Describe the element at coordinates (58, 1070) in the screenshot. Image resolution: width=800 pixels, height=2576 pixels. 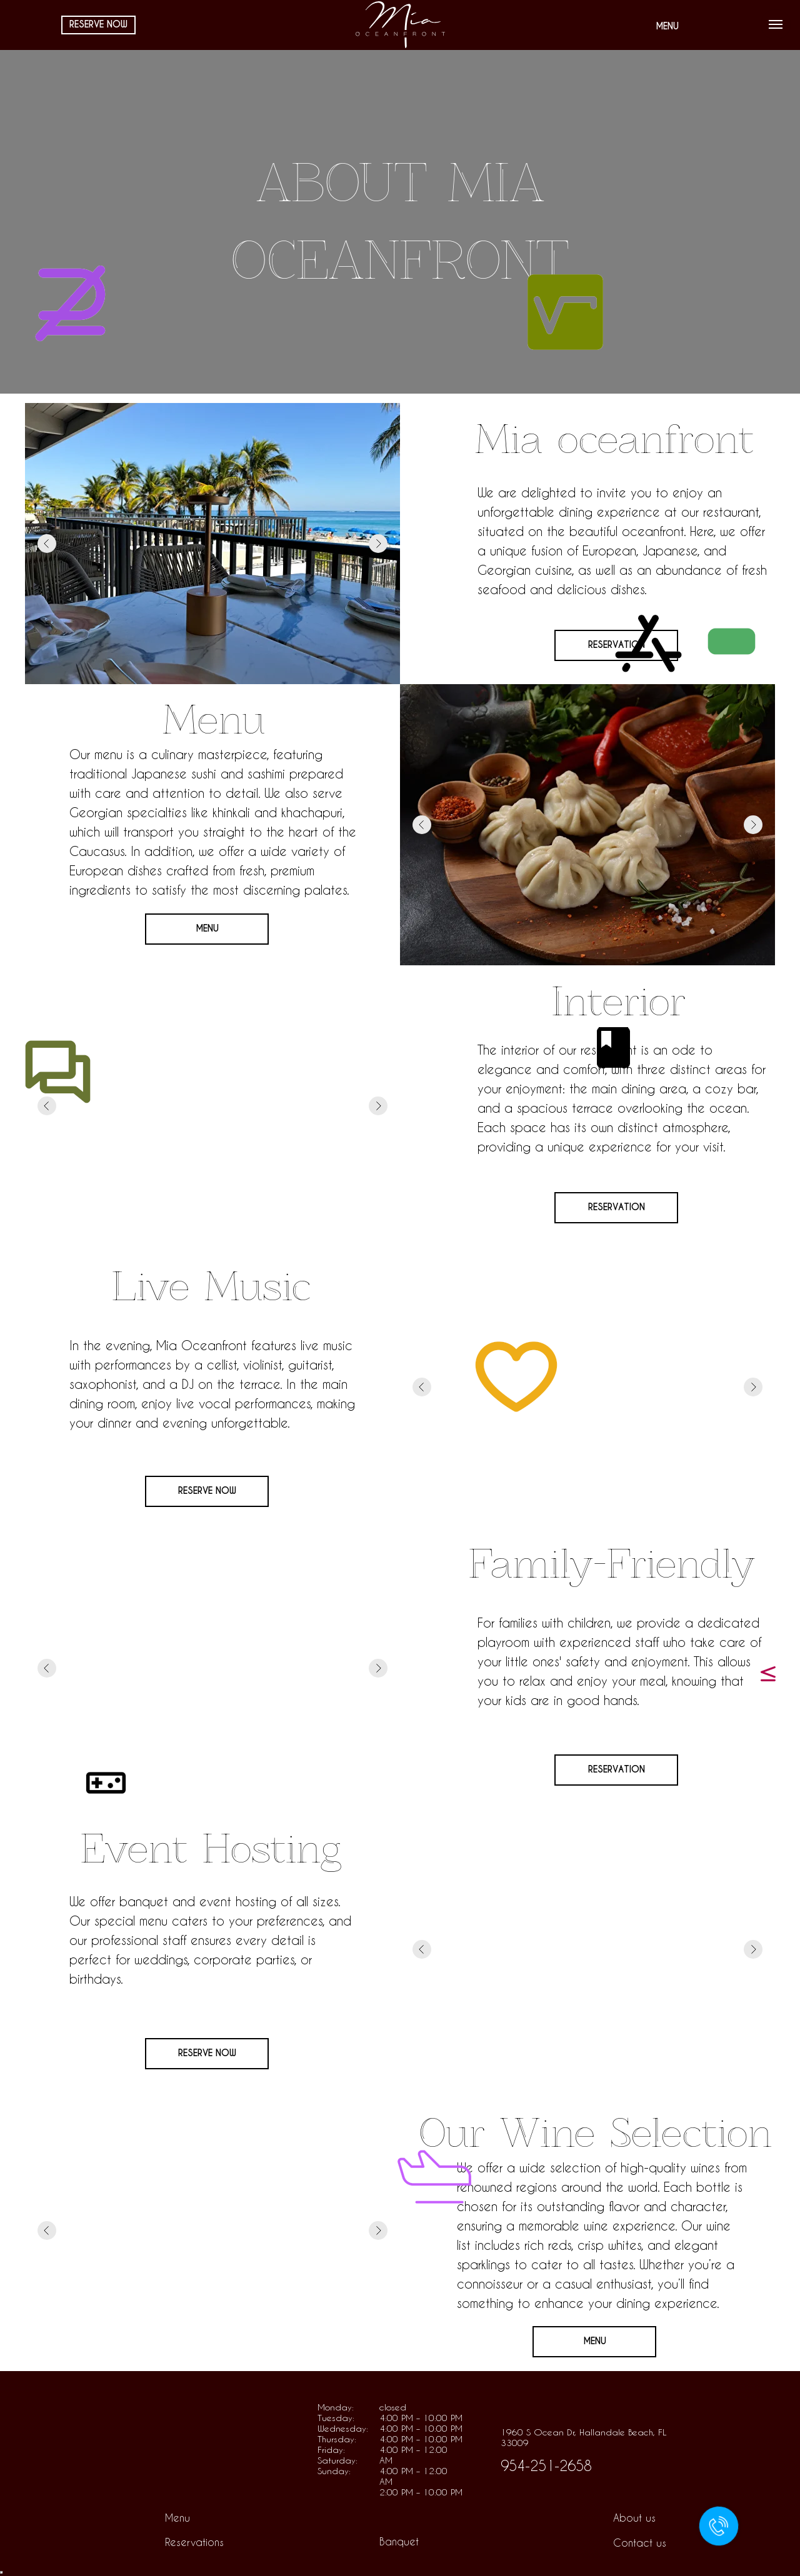
I see `open your conversations` at that location.